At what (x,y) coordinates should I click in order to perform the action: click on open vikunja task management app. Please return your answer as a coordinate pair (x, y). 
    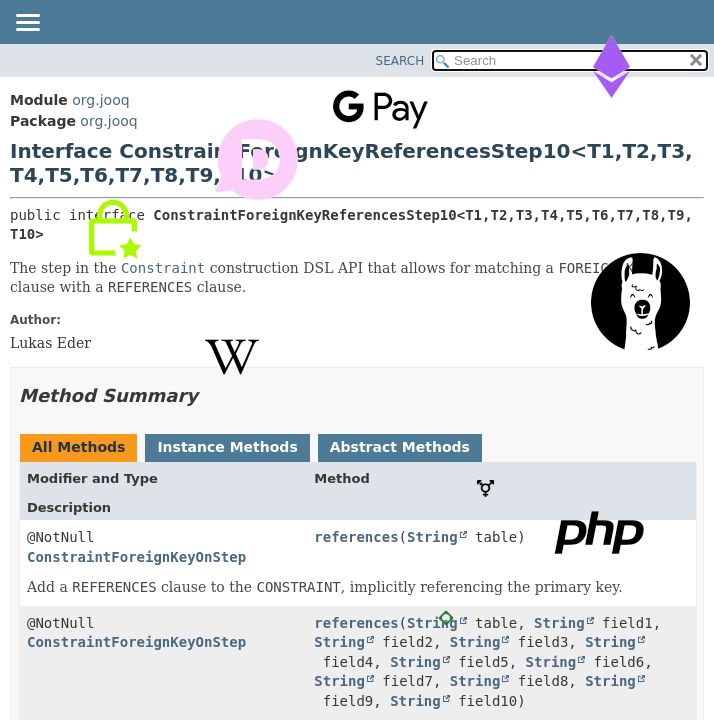
    Looking at the image, I should click on (640, 301).